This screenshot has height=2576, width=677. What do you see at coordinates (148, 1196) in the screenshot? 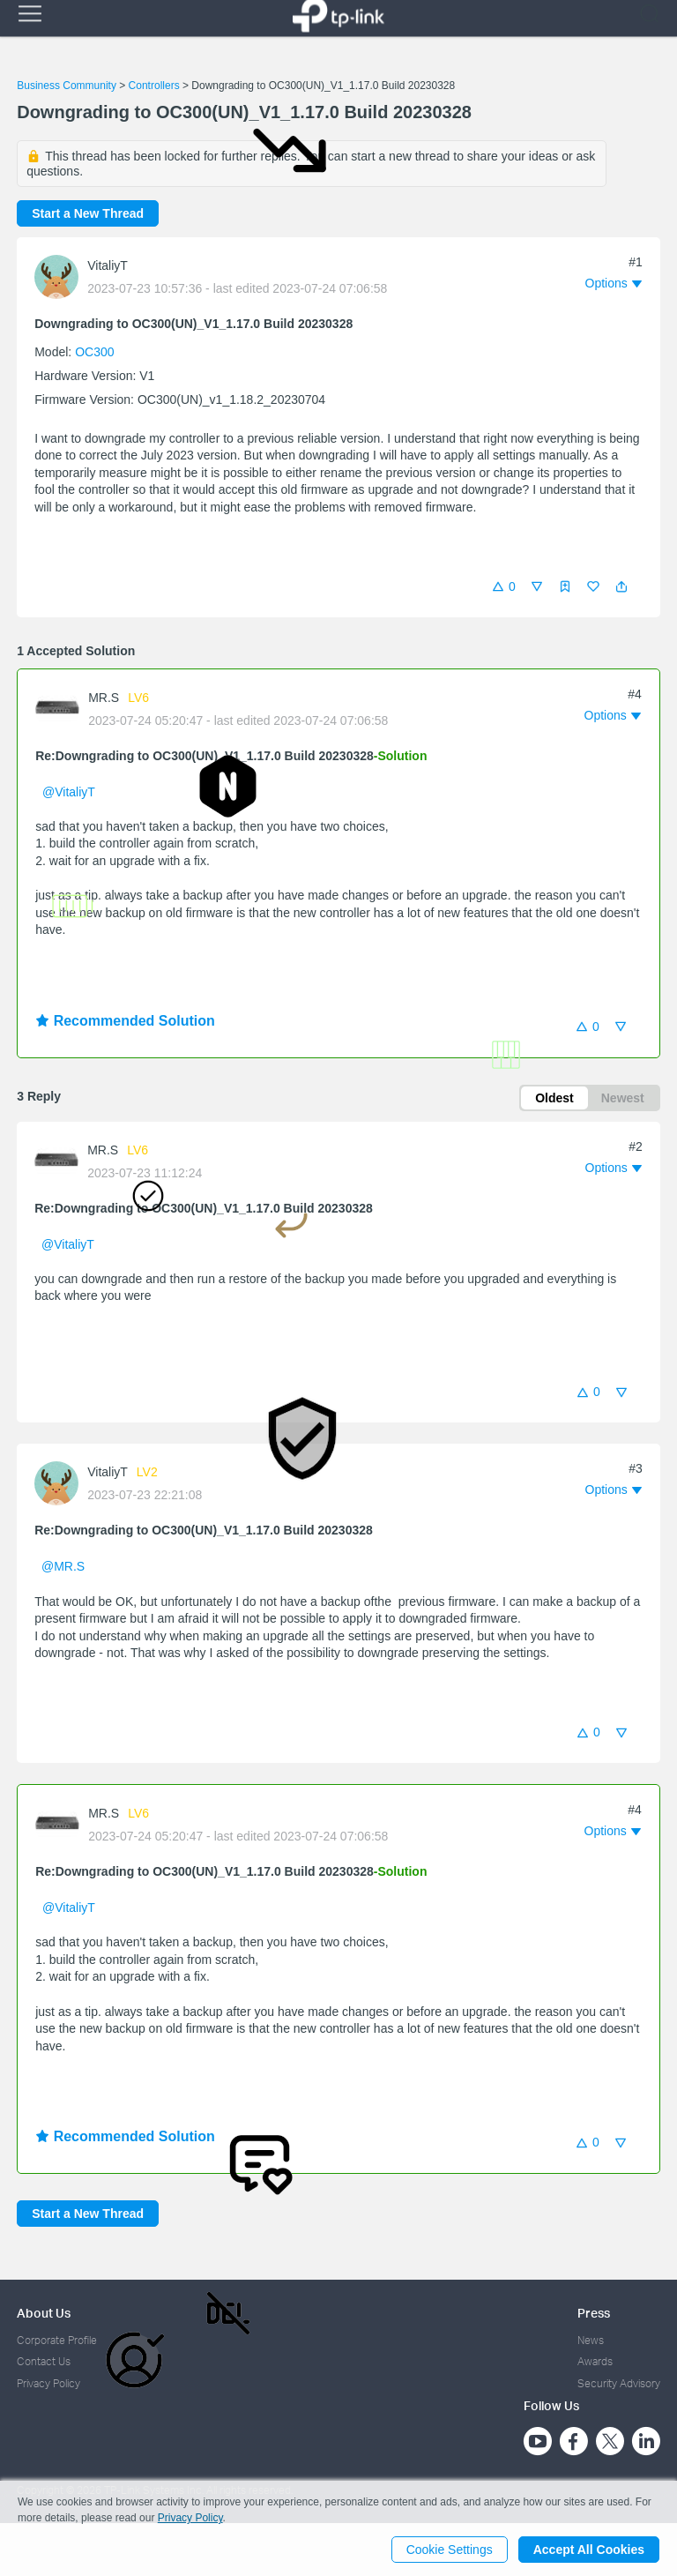
I see `indicates a closed or resolved issue` at bounding box center [148, 1196].